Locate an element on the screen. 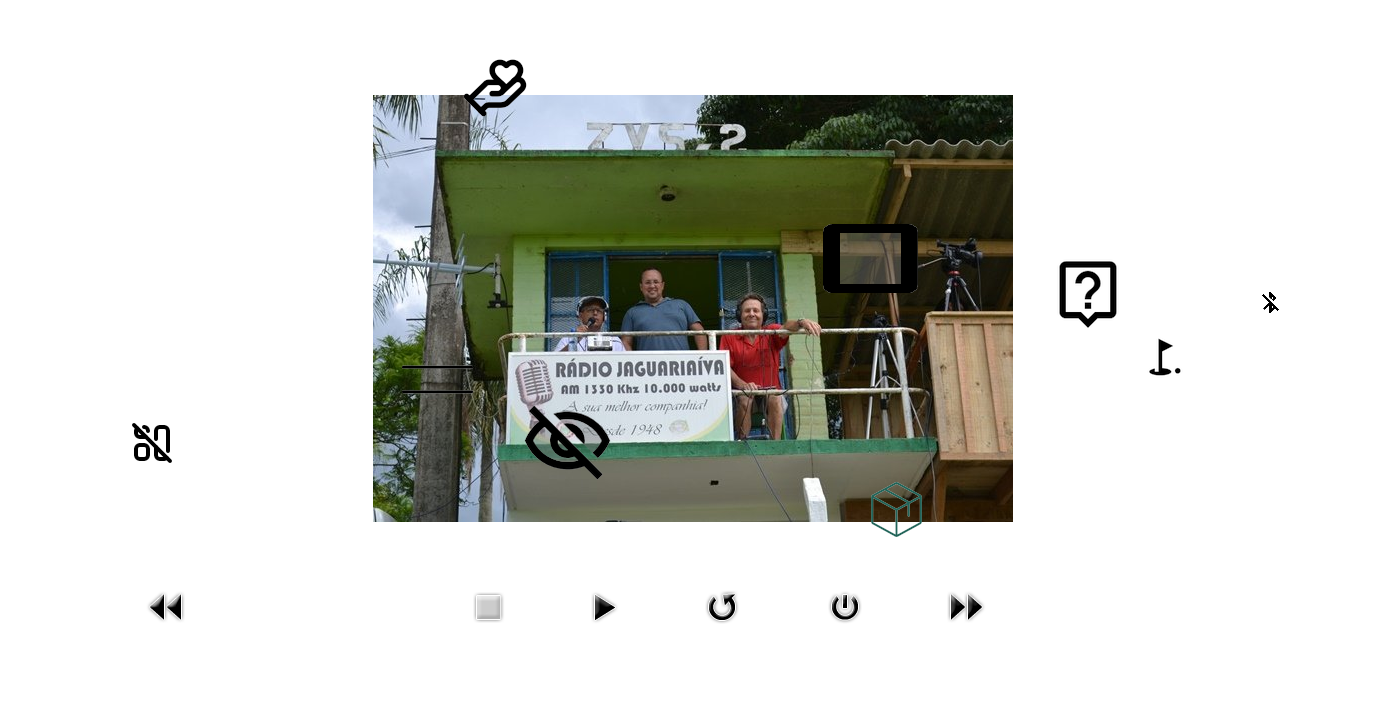 This screenshot has height=720, width=1386. switch to tablet view or layout is located at coordinates (870, 258).